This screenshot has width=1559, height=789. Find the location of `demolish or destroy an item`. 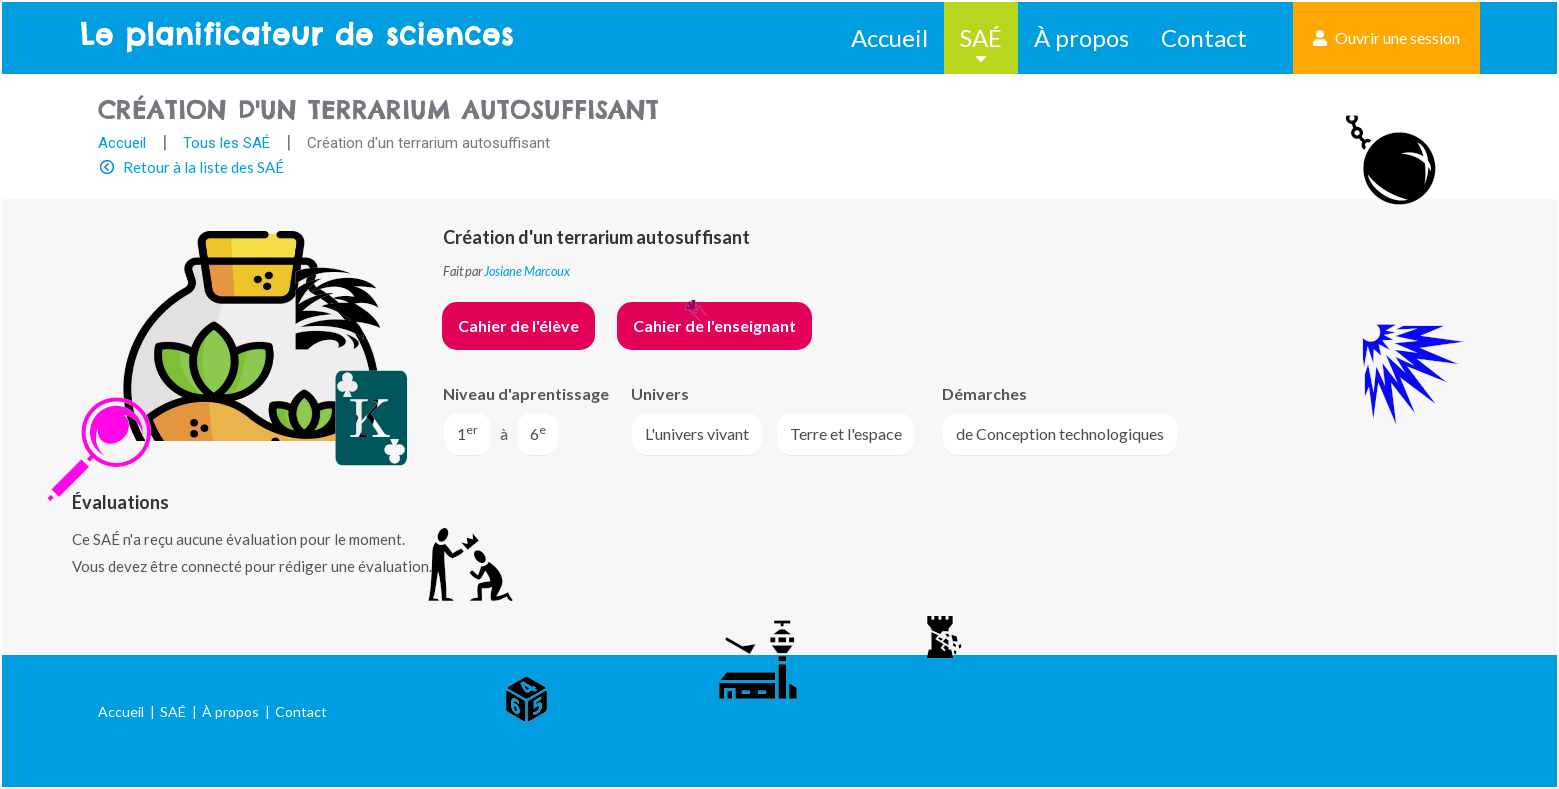

demolish or destroy an item is located at coordinates (1391, 160).